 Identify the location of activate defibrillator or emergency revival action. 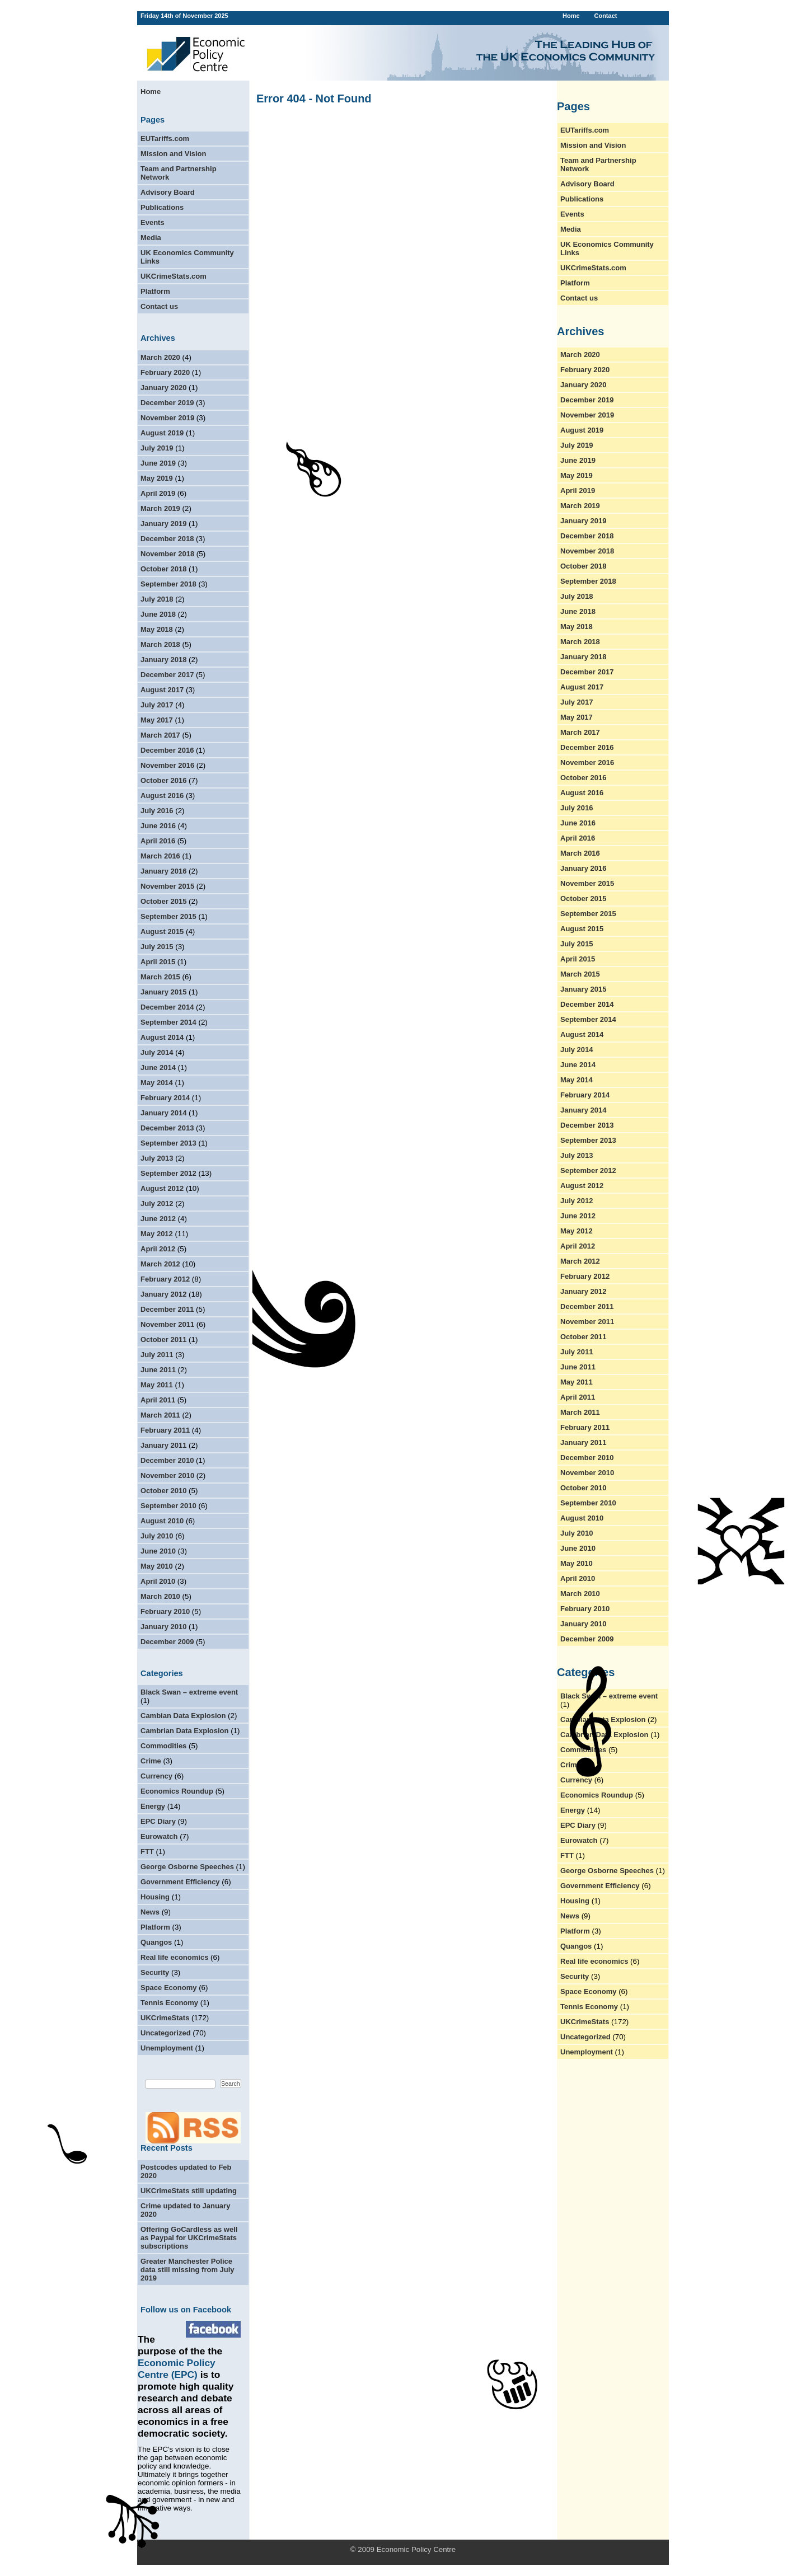
(741, 1541).